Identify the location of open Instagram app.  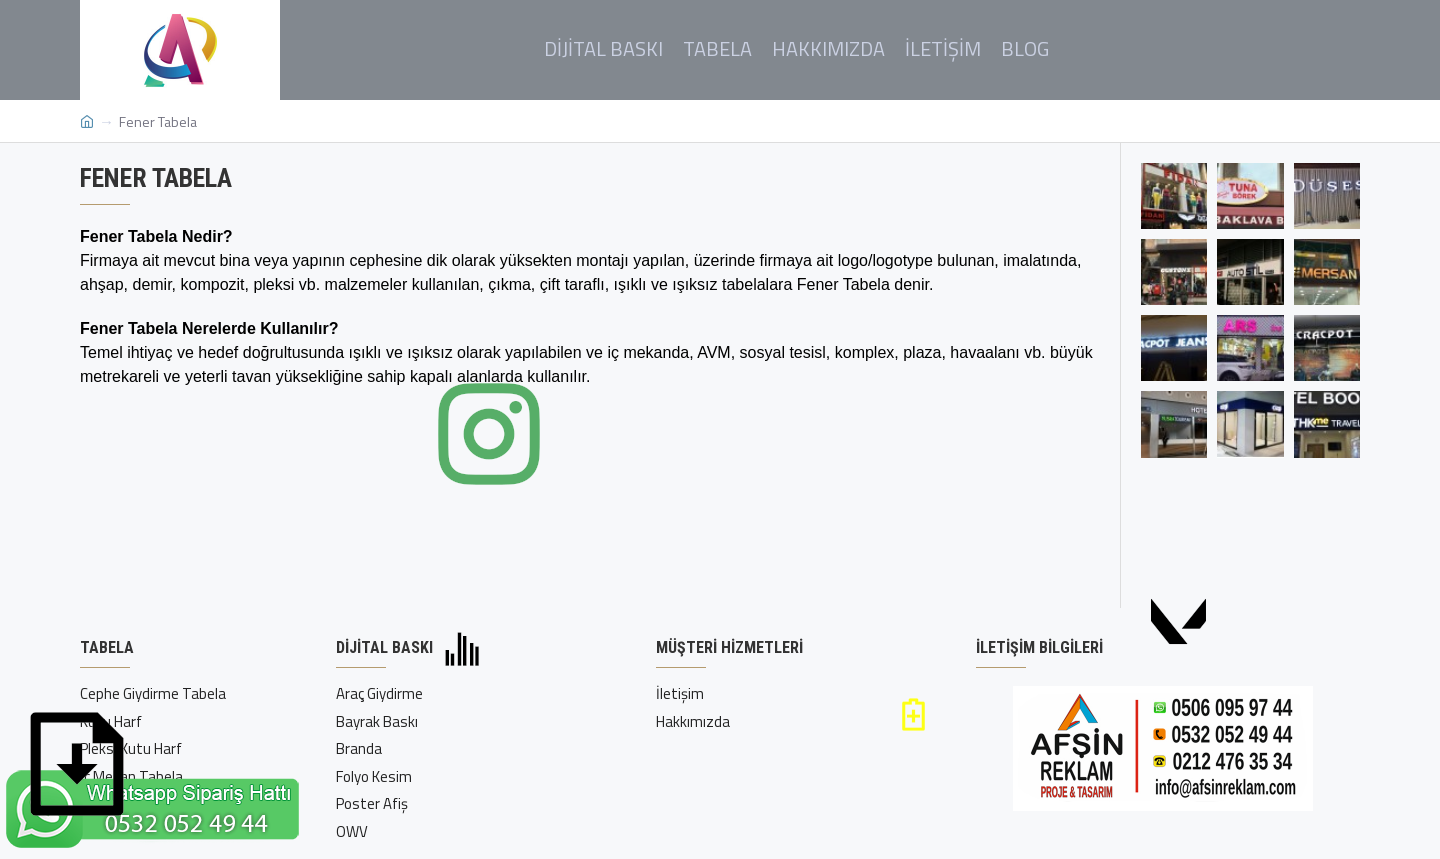
(489, 434).